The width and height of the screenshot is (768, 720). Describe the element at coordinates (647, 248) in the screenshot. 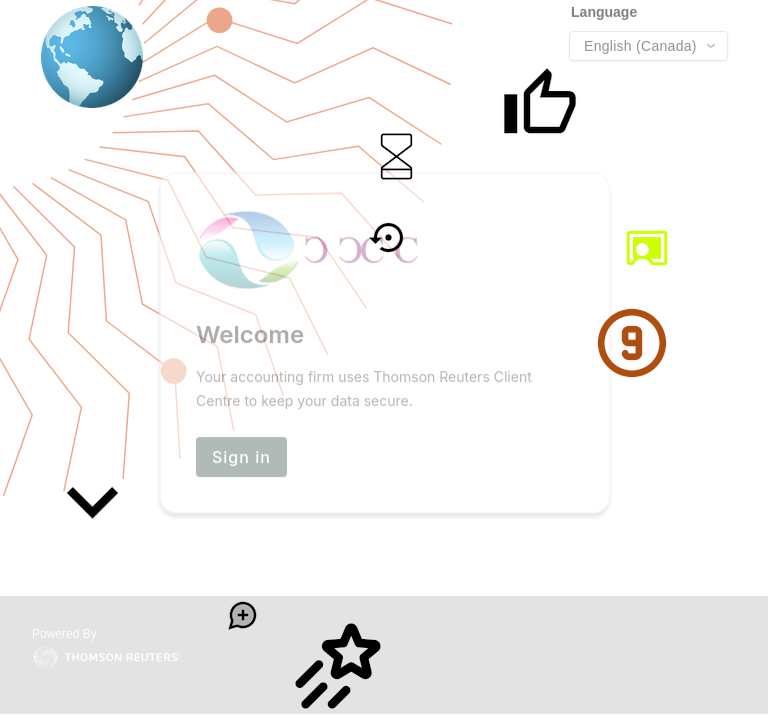

I see `access teaching or presentation mode` at that location.